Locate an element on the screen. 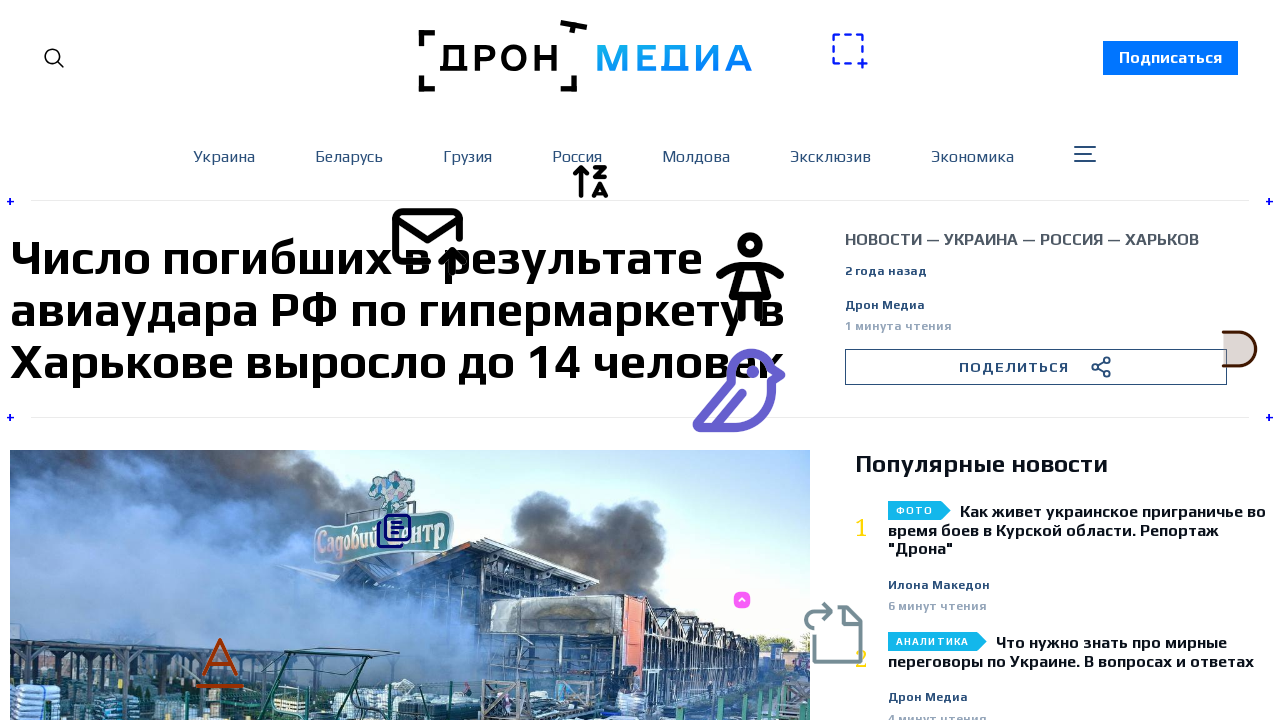 This screenshot has height=720, width=1280. scroll to top of page is located at coordinates (742, 600).